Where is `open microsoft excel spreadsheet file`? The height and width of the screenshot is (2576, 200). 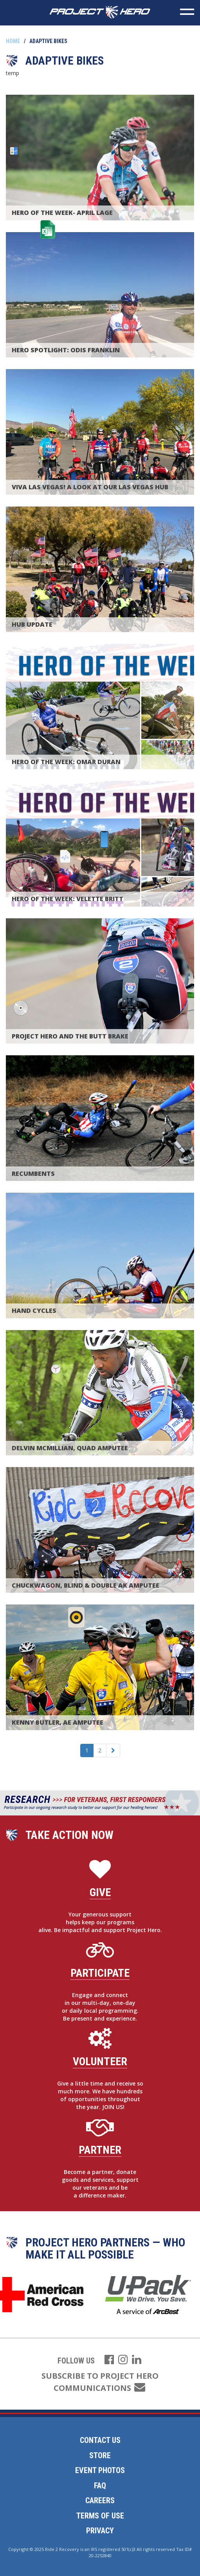 open microsoft excel spreadsheet file is located at coordinates (48, 229).